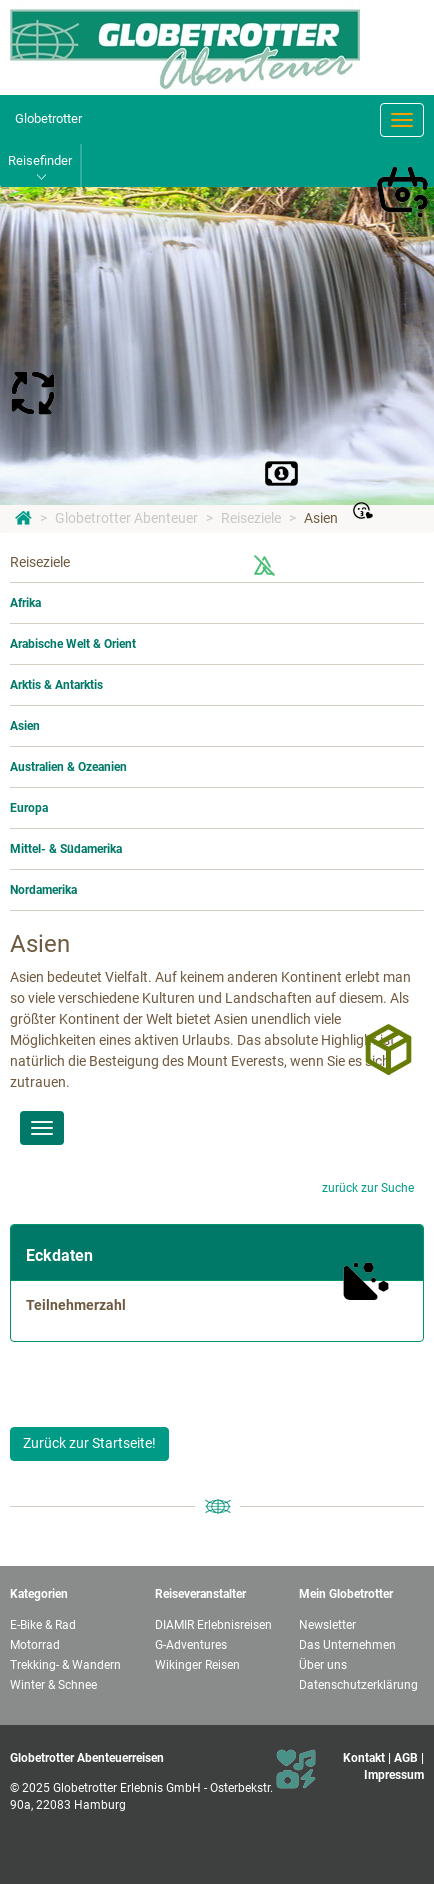  What do you see at coordinates (362, 510) in the screenshot?
I see `send a kiss or flirty reaction` at bounding box center [362, 510].